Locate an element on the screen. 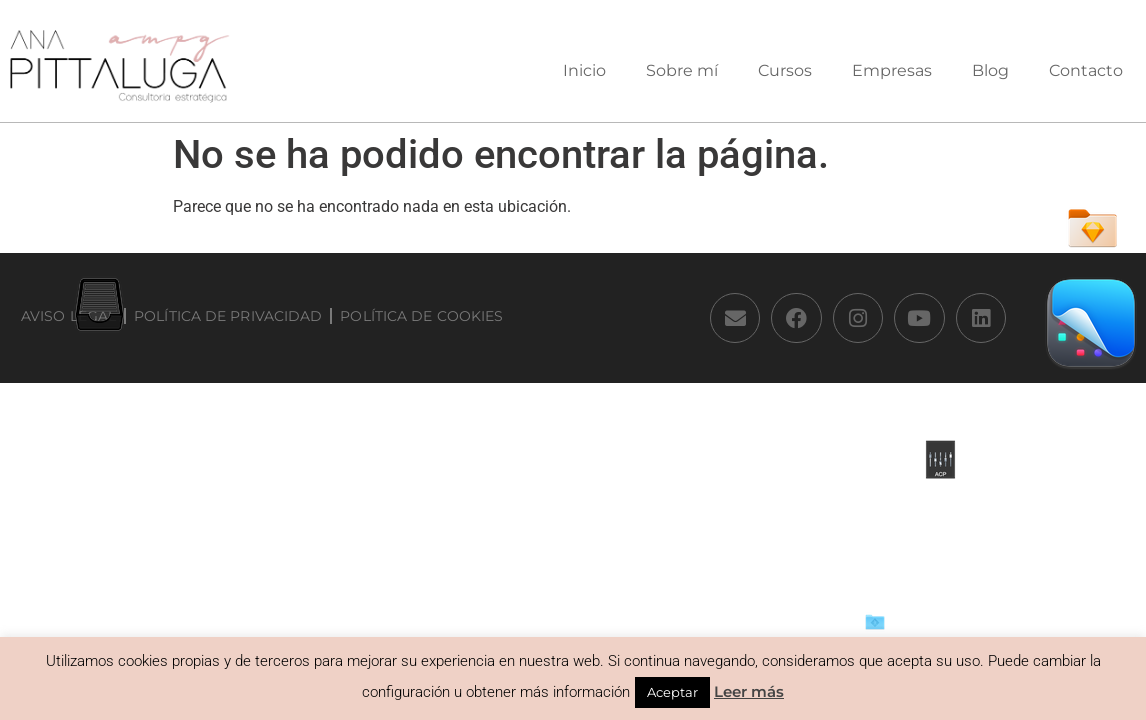  open folder containing Sketch design files is located at coordinates (1092, 229).